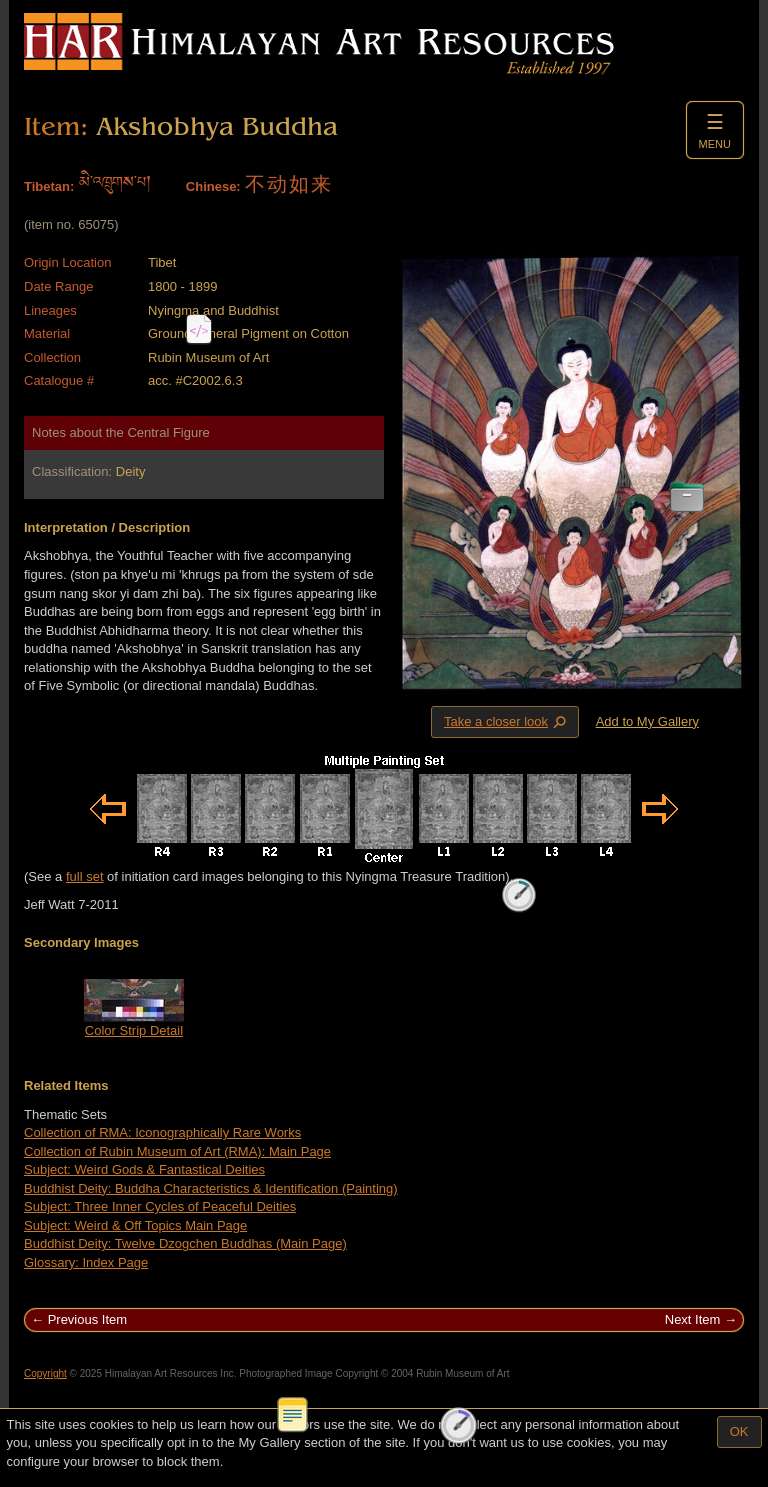 The image size is (768, 1487). What do you see at coordinates (292, 1414) in the screenshot?
I see `open bijiben notes app` at bounding box center [292, 1414].